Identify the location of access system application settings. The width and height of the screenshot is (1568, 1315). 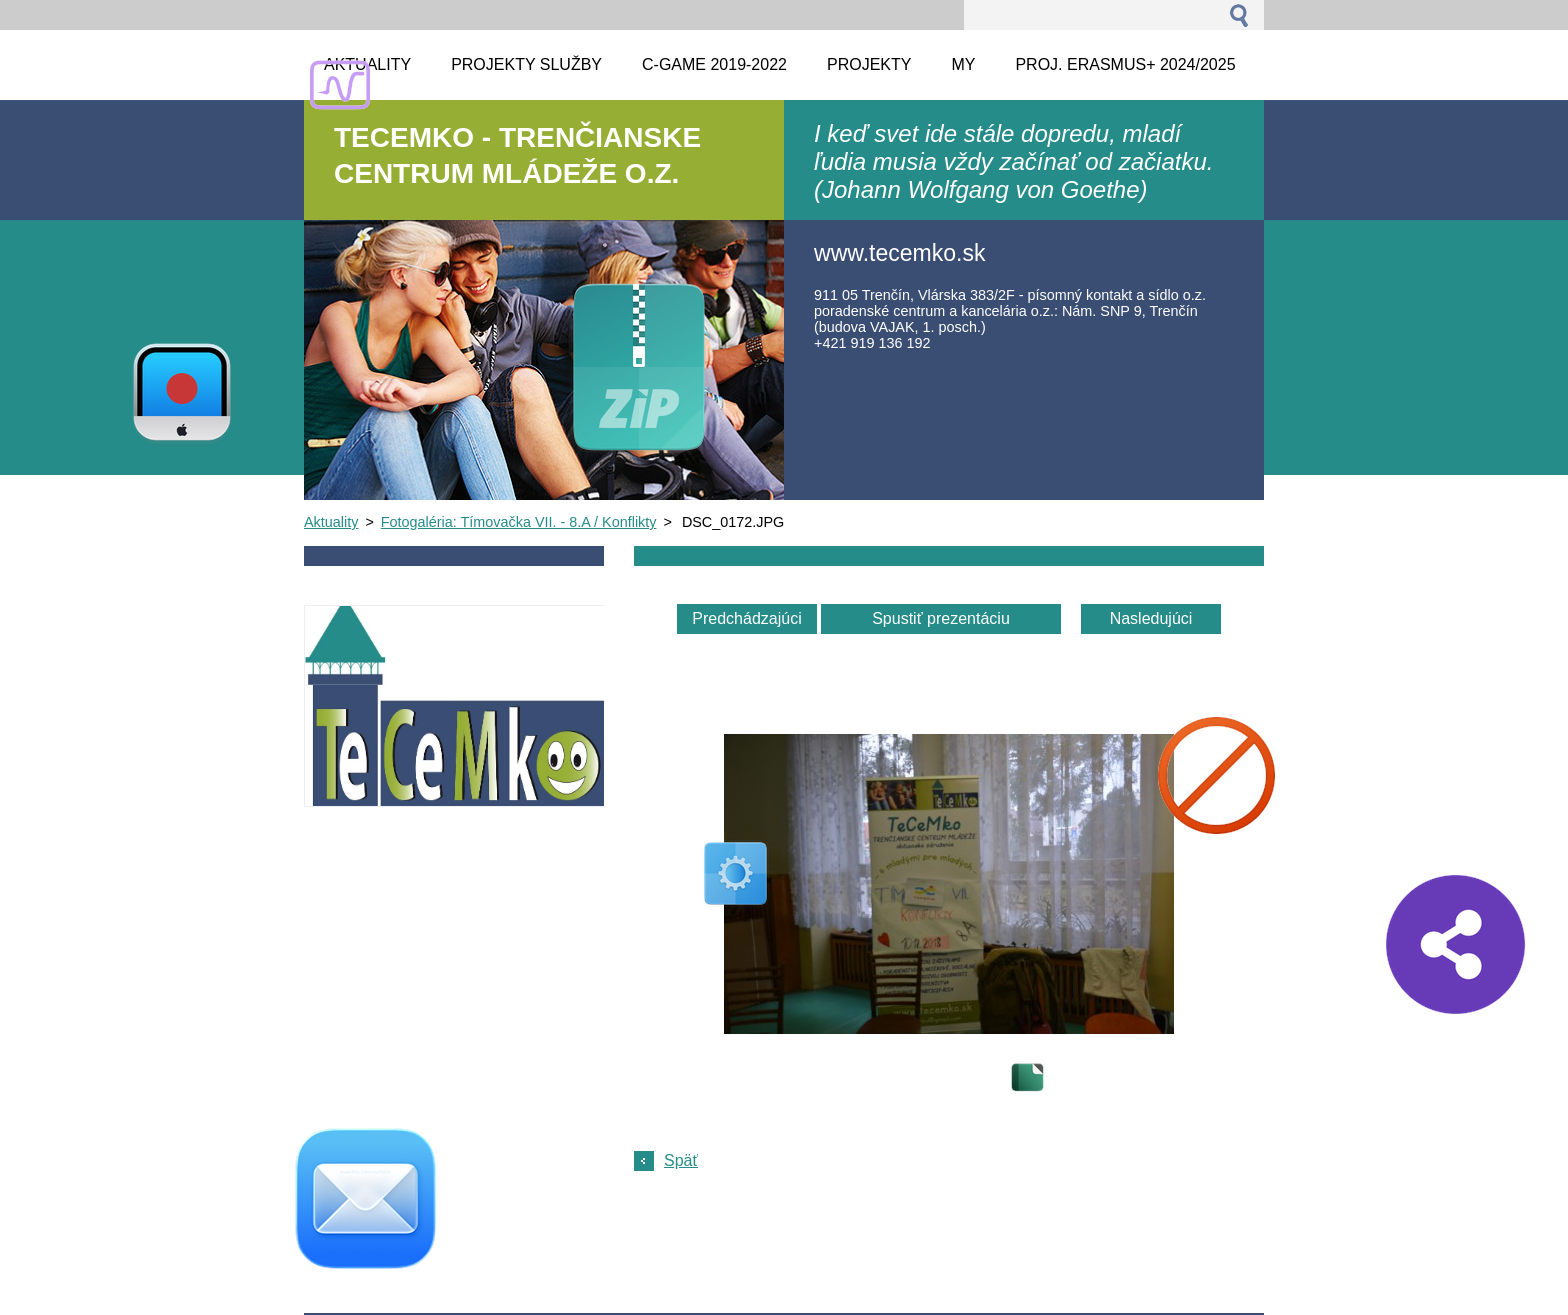
(735, 873).